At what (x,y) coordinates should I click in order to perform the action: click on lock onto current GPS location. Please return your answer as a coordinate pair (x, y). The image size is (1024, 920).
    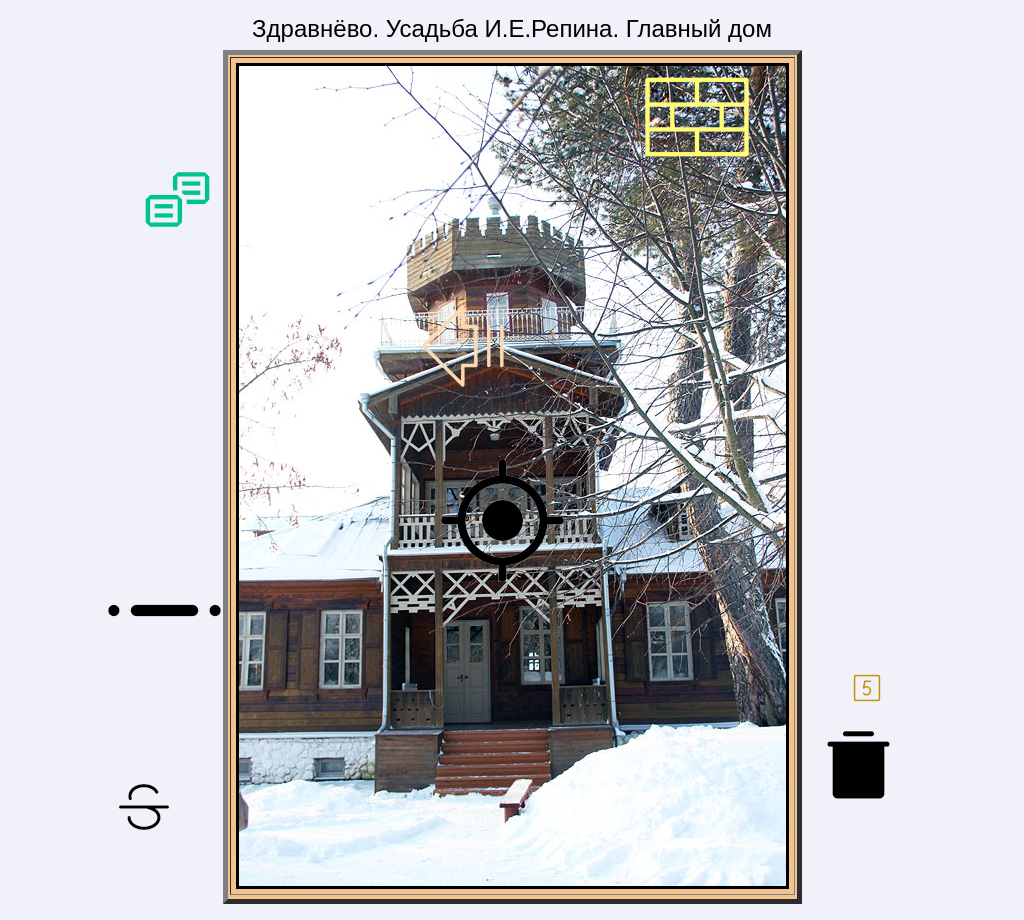
    Looking at the image, I should click on (502, 520).